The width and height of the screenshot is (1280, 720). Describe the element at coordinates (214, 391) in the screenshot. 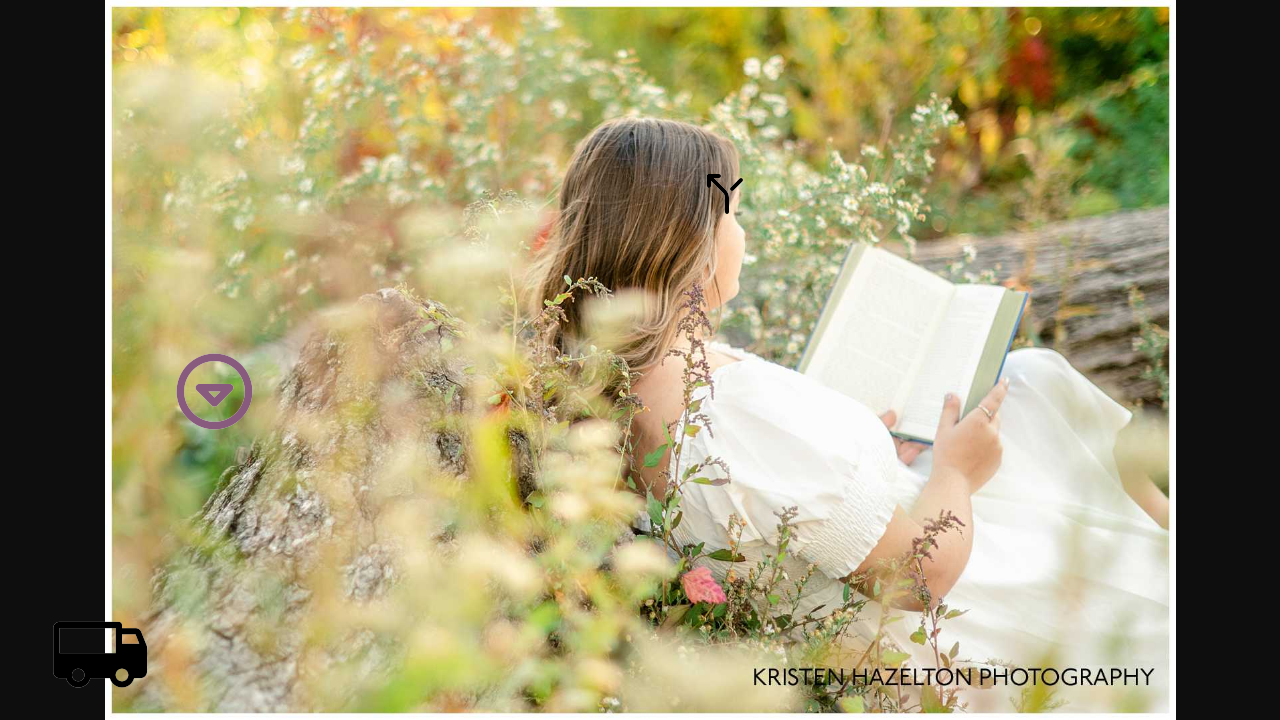

I see `expand dropdown menu` at that location.